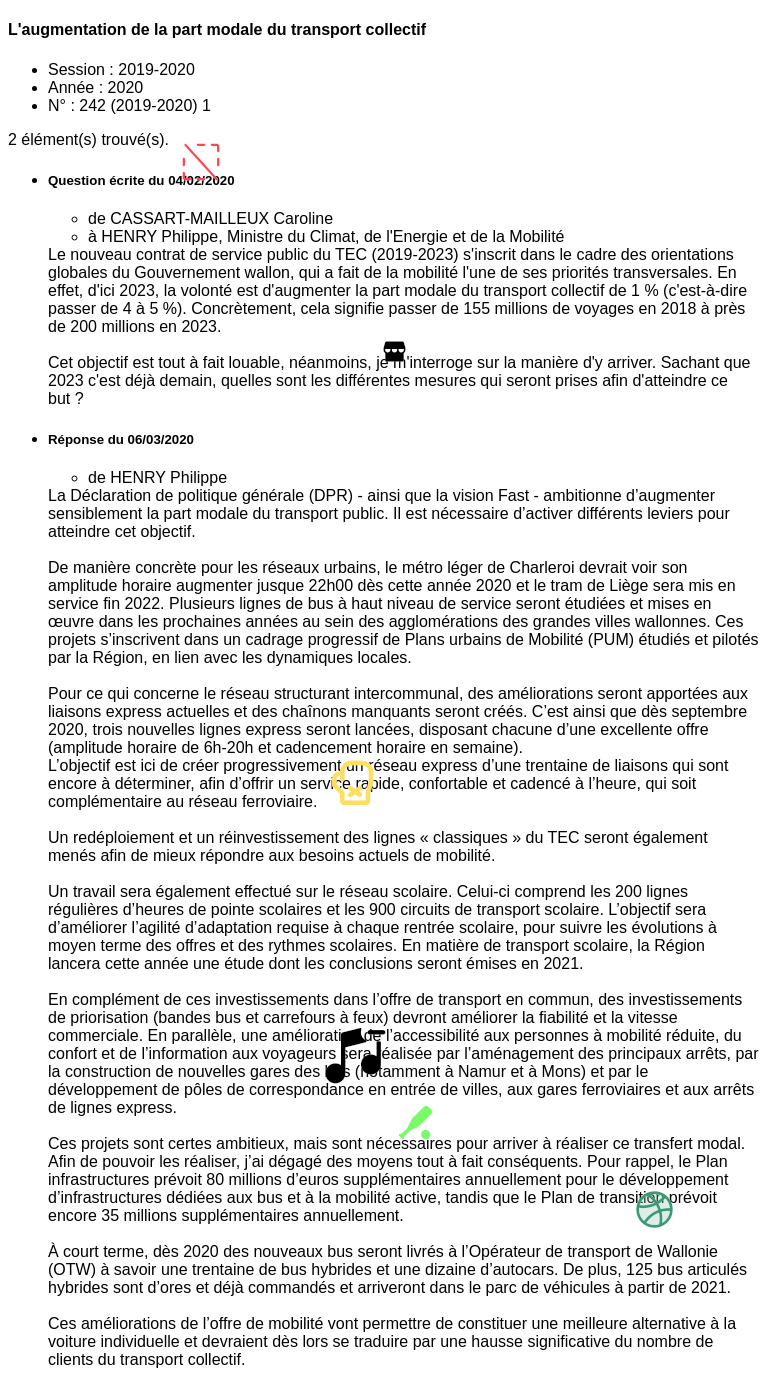 The image size is (768, 1385). Describe the element at coordinates (415, 1122) in the screenshot. I see `access baseball or sports content` at that location.